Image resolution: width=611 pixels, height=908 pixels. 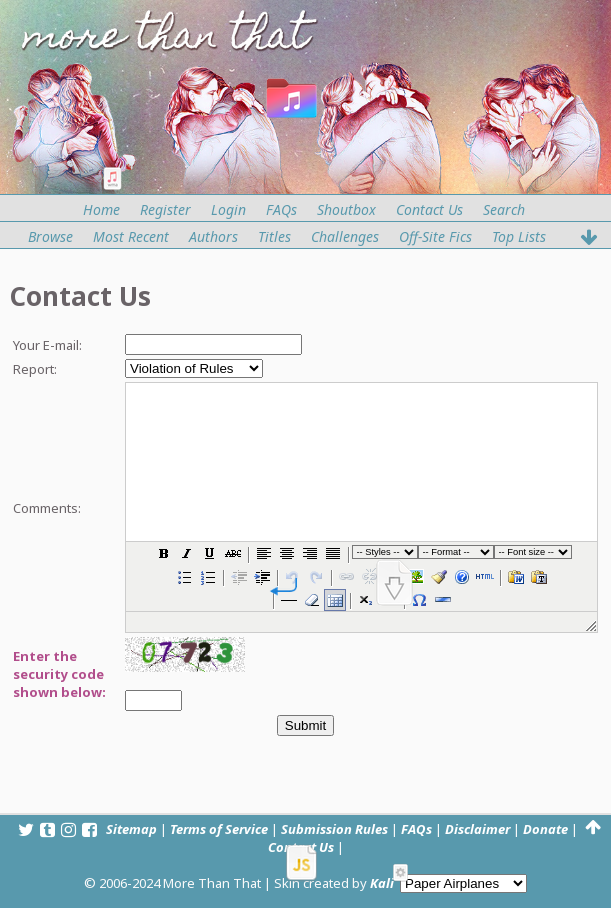 I want to click on indicates a javascript file type, so click(x=301, y=862).